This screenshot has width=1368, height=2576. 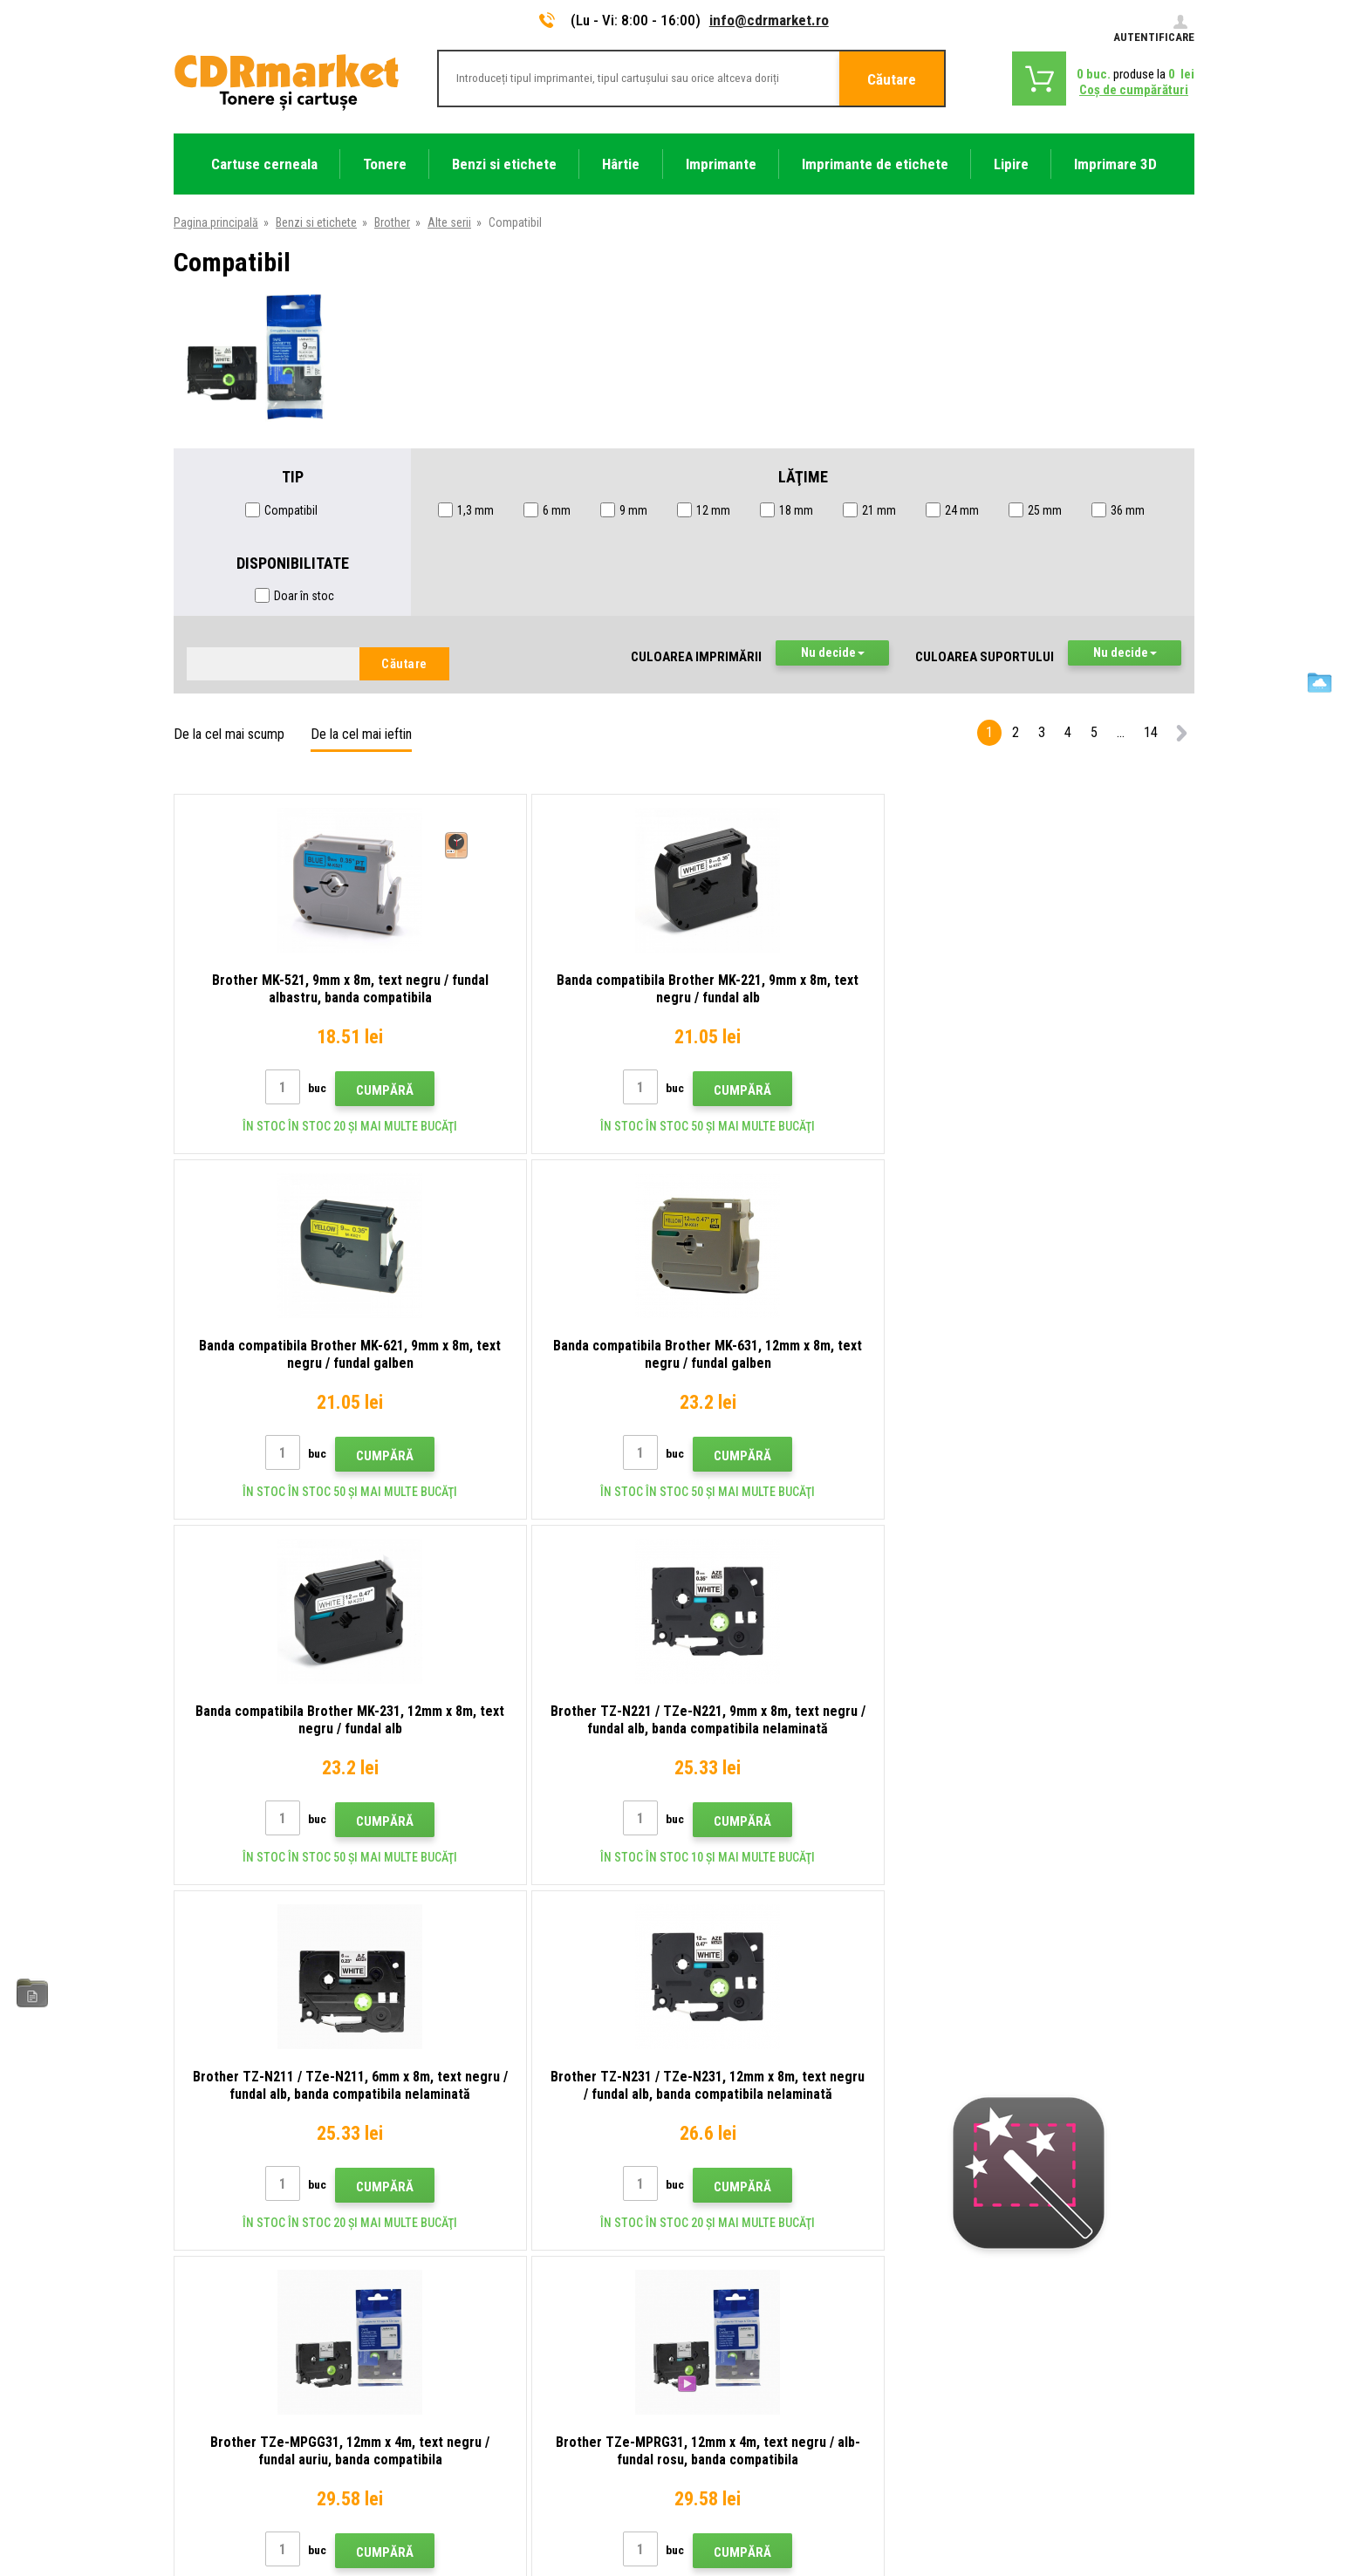 I want to click on indicates package manager is waiting or queued, so click(x=456, y=845).